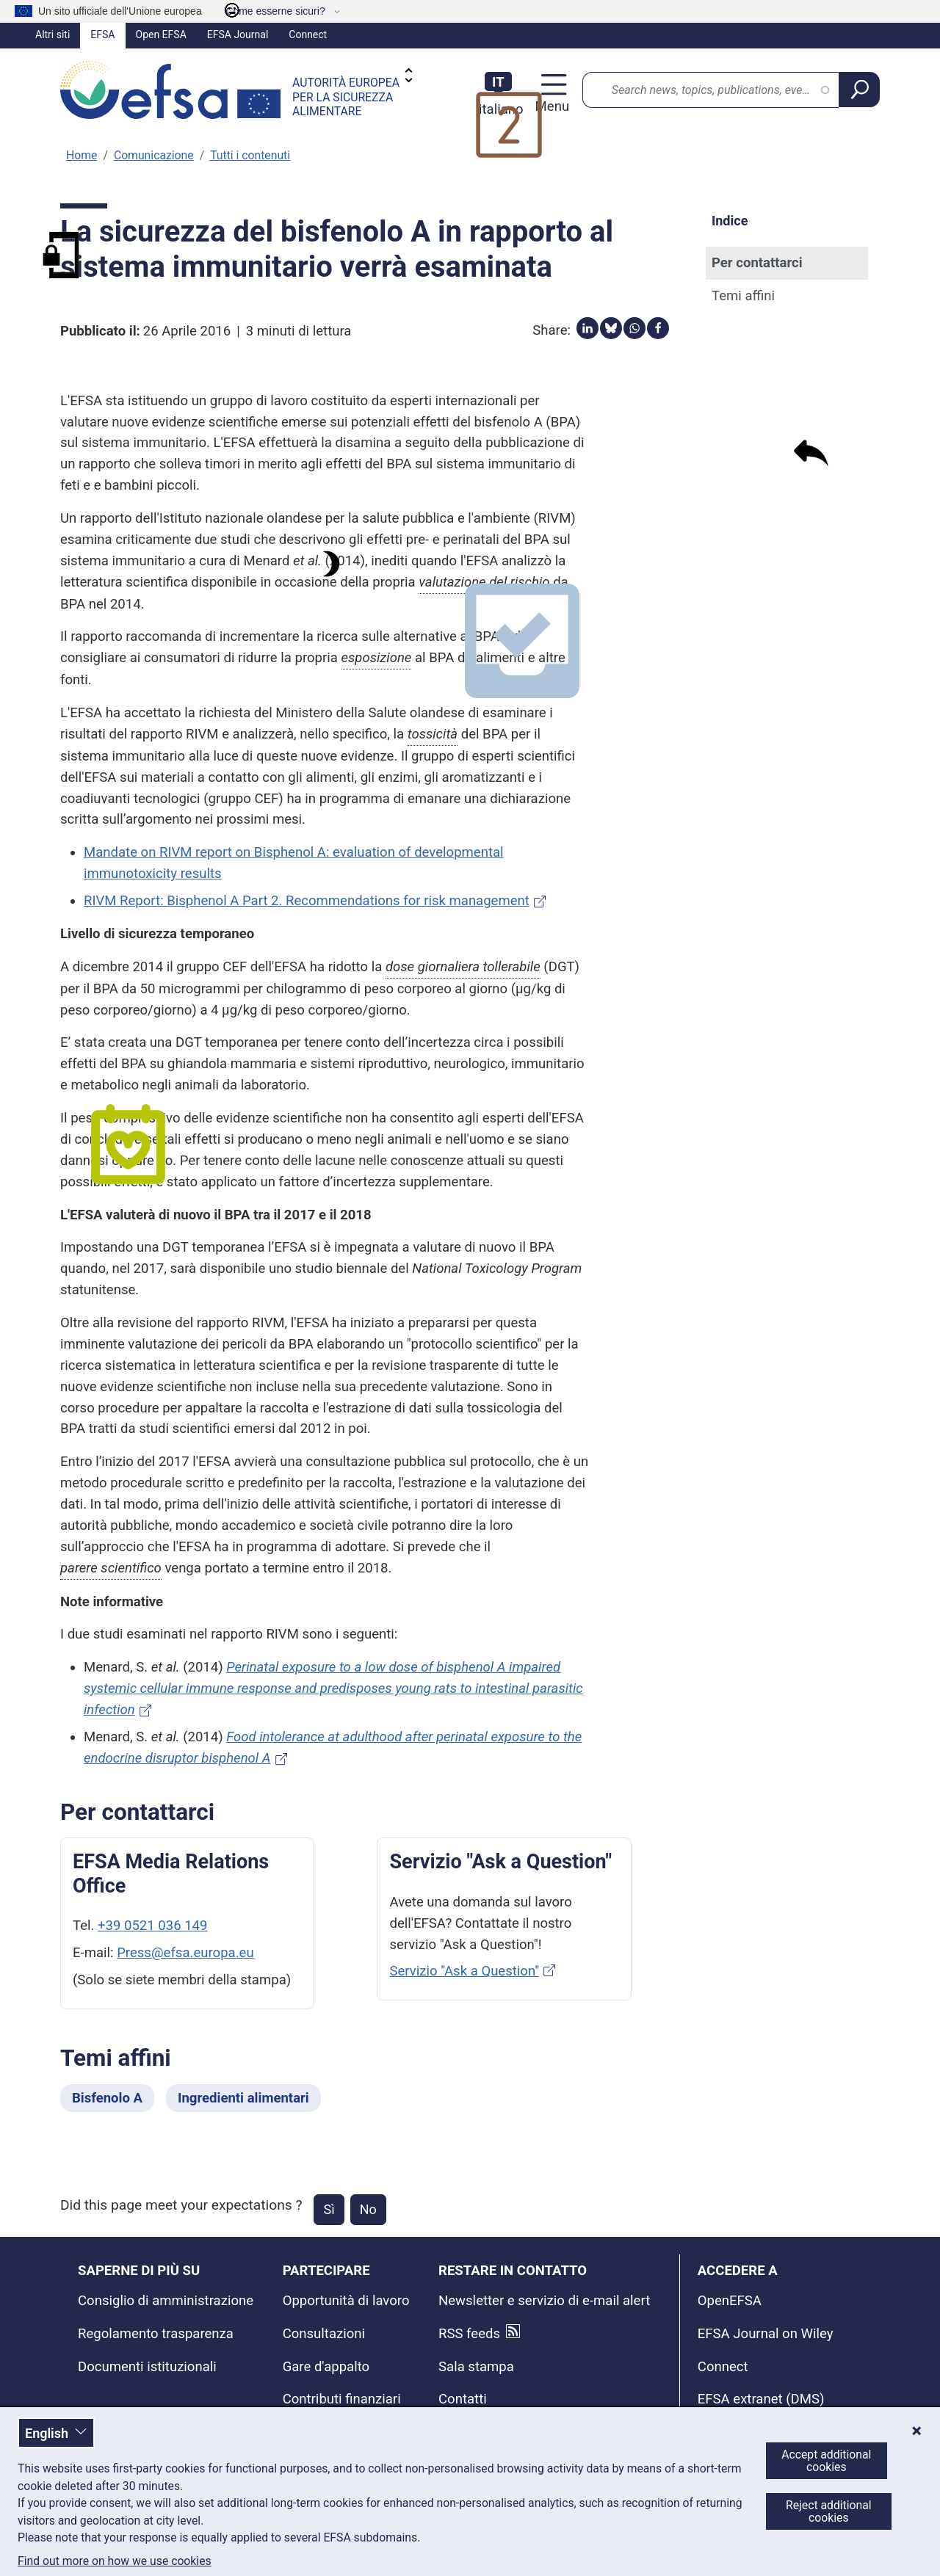 Image resolution: width=940 pixels, height=2576 pixels. Describe the element at coordinates (408, 75) in the screenshot. I see `expand to show more content` at that location.